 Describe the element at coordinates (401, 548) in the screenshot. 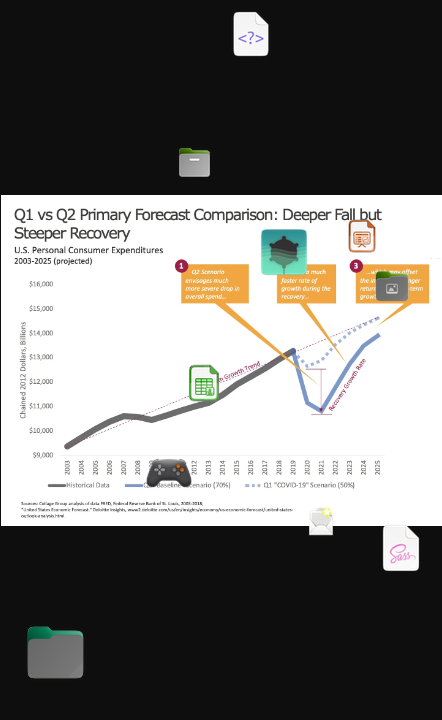

I see `indicates a sass stylesheet file` at that location.